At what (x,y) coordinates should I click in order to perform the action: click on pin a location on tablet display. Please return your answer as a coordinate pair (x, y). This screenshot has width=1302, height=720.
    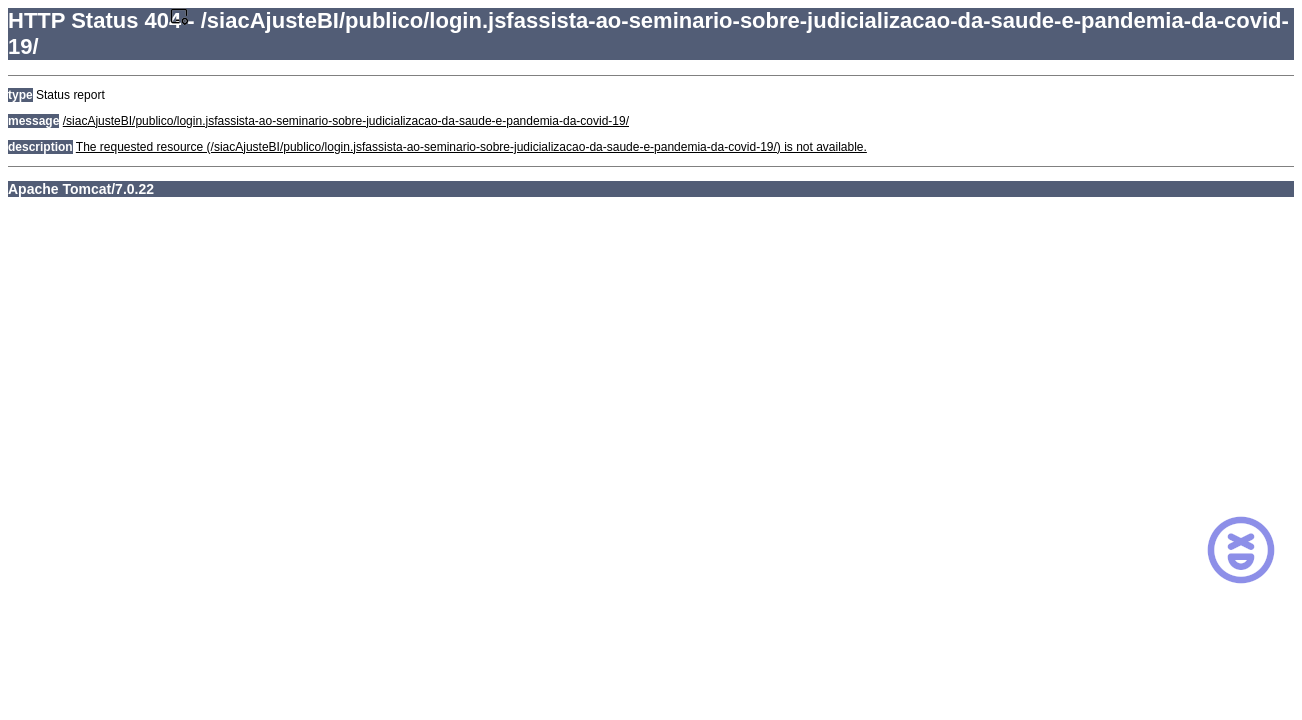
    Looking at the image, I should click on (179, 16).